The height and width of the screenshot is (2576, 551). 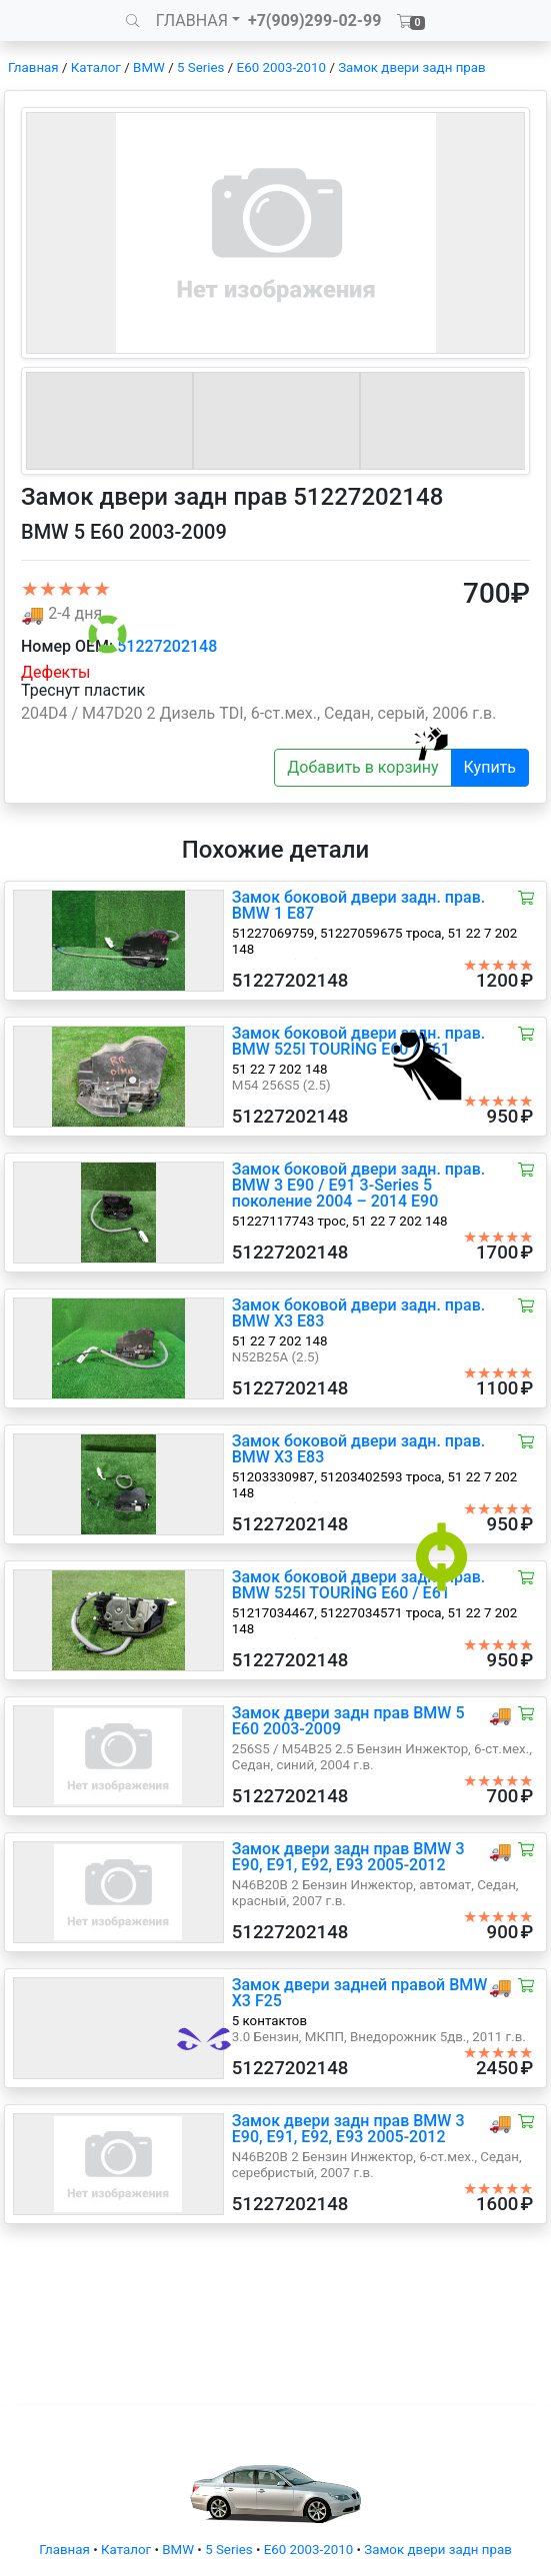 What do you see at coordinates (430, 743) in the screenshot?
I see `indicates a broken or damaged weapon` at bounding box center [430, 743].